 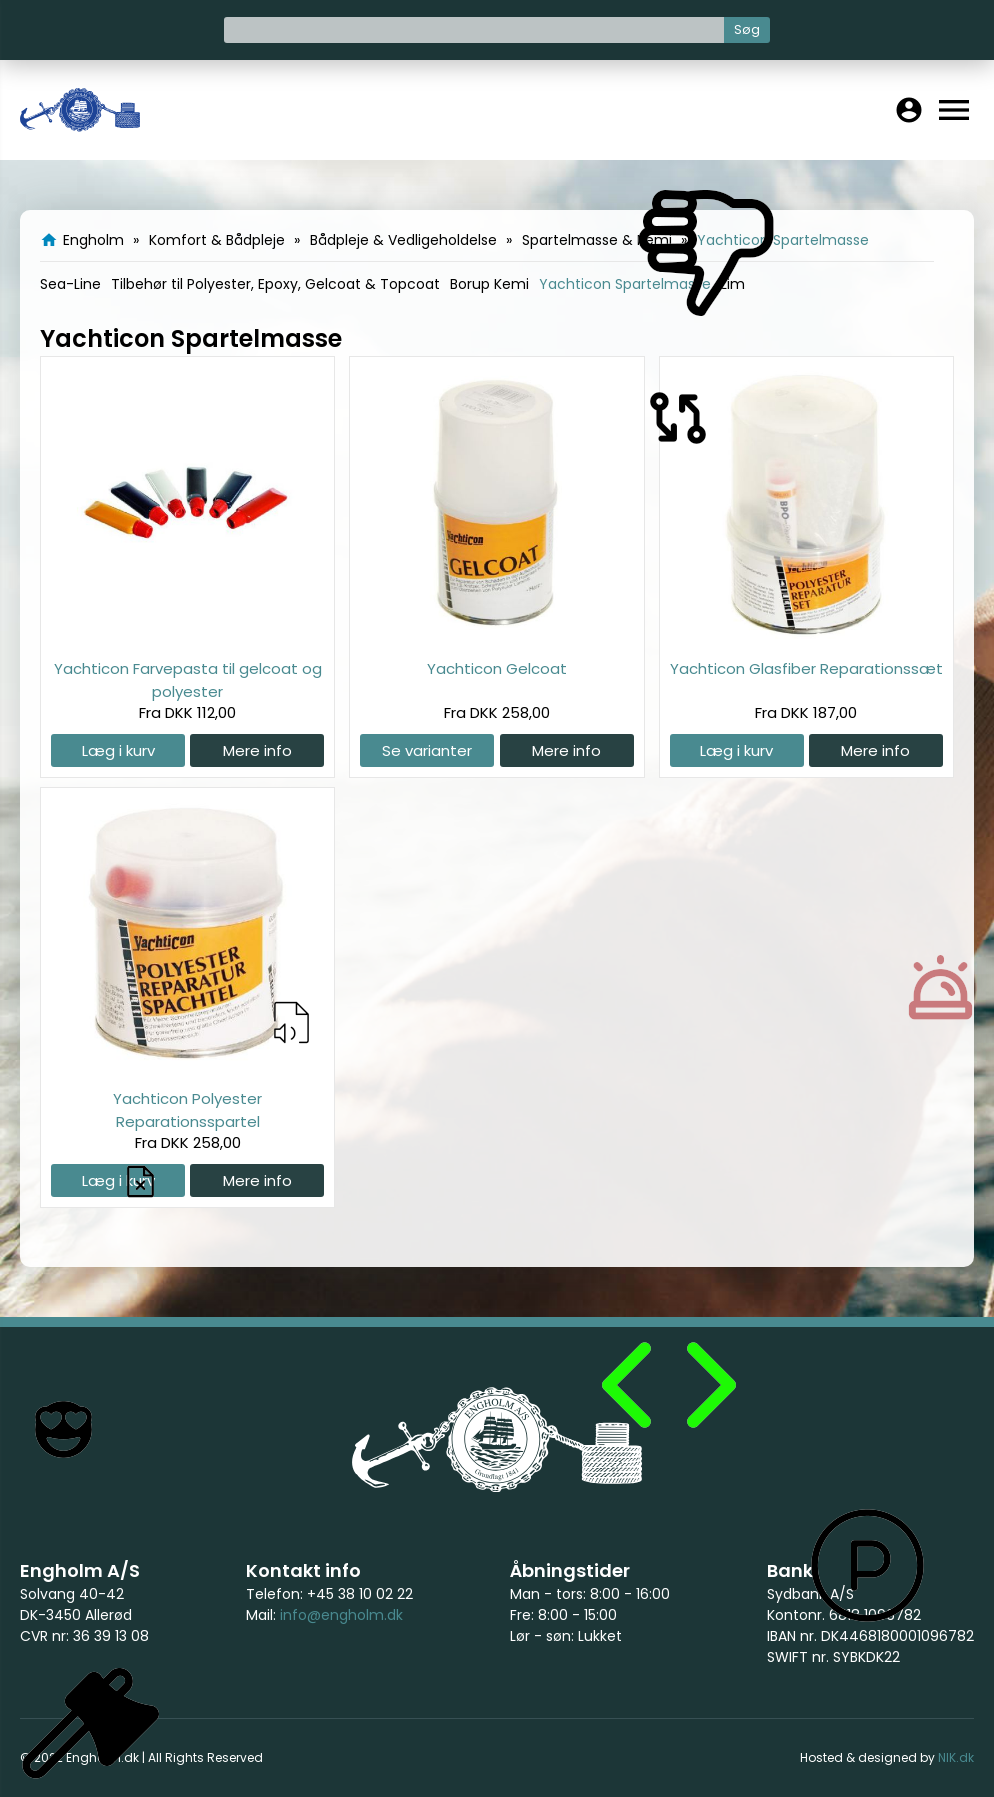 I want to click on delete or remove a file, so click(x=140, y=1181).